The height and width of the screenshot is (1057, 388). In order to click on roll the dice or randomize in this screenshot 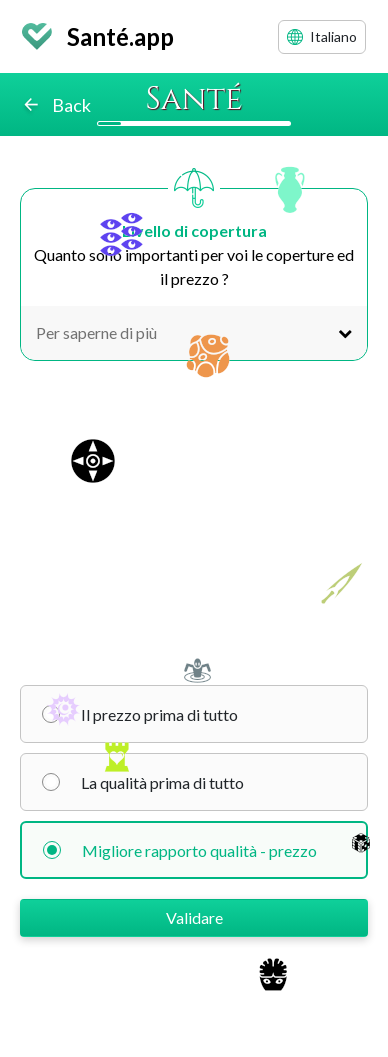, I will do `click(361, 843)`.